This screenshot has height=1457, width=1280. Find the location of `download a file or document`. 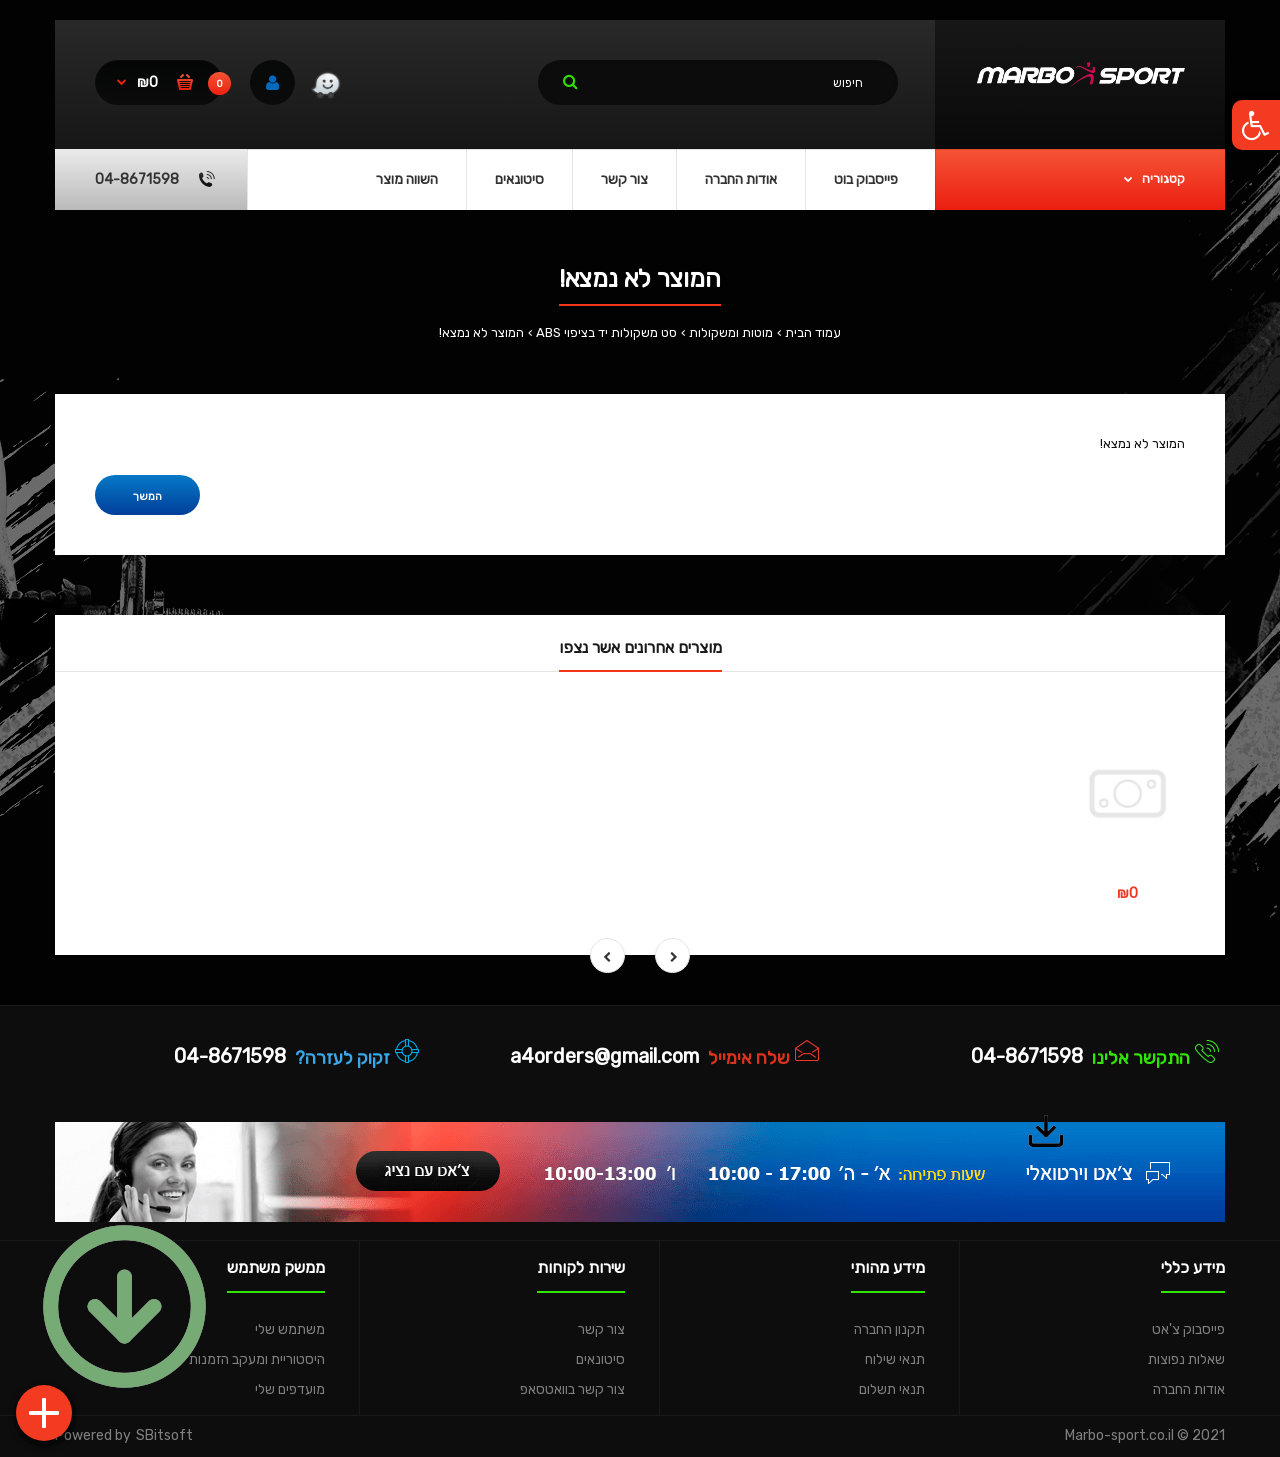

download a file or document is located at coordinates (1046, 1132).